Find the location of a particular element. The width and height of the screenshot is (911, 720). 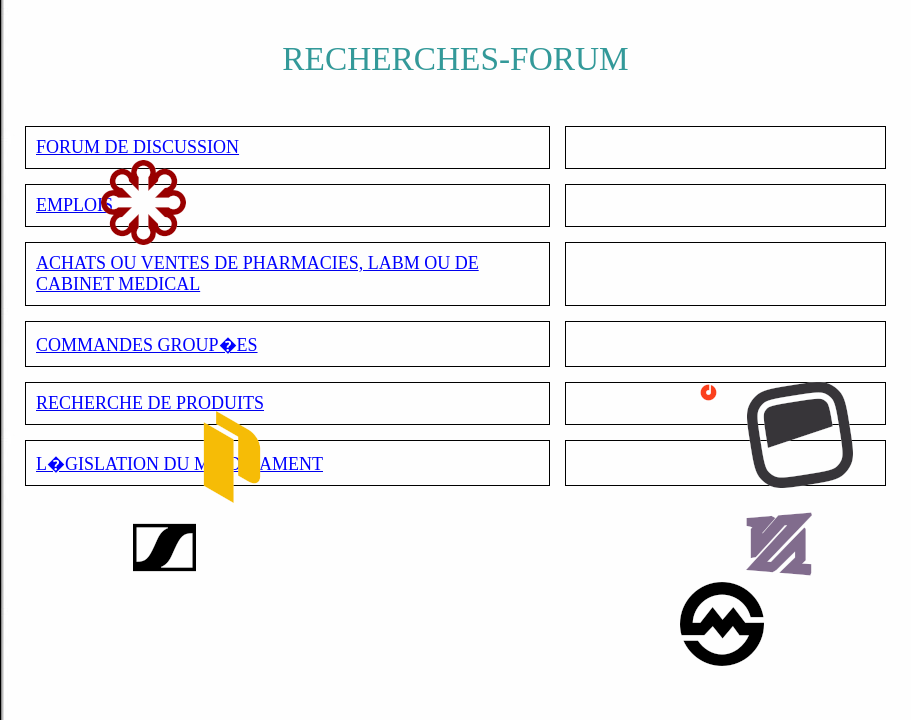

play or access music library is located at coordinates (708, 392).